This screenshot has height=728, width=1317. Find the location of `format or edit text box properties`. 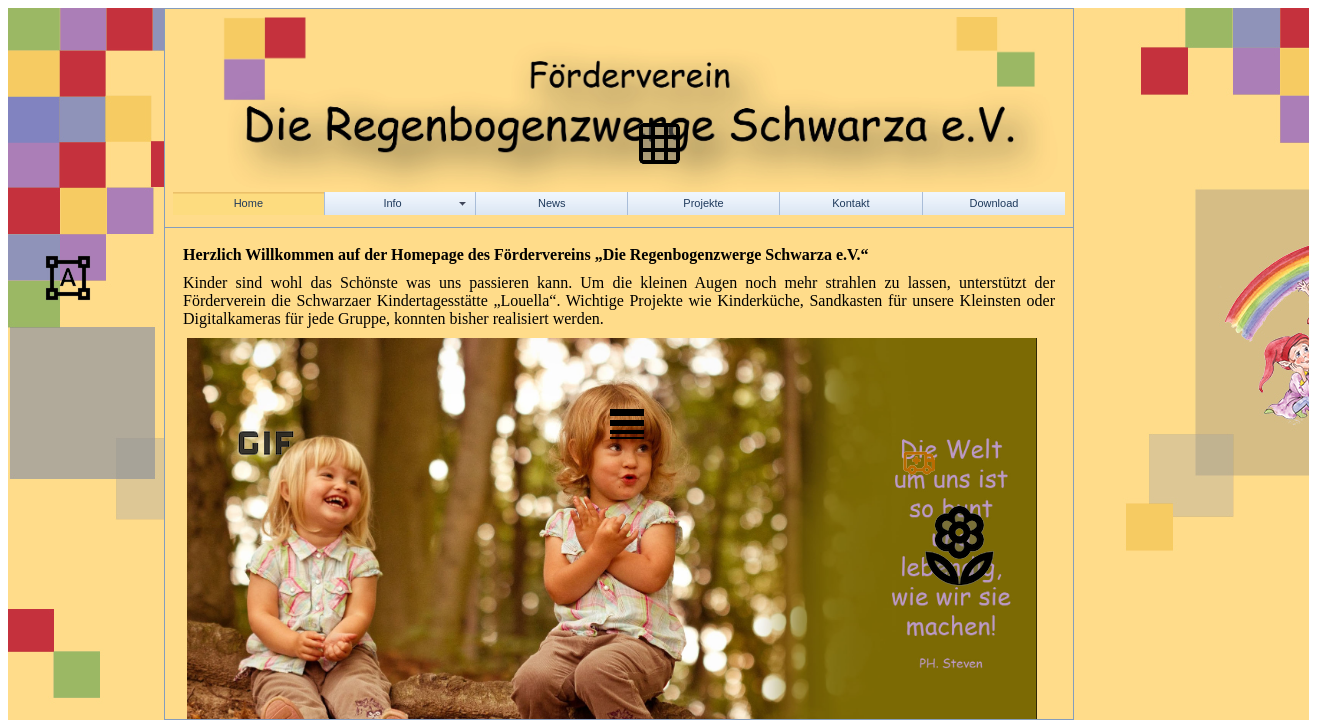

format or edit text box properties is located at coordinates (68, 278).